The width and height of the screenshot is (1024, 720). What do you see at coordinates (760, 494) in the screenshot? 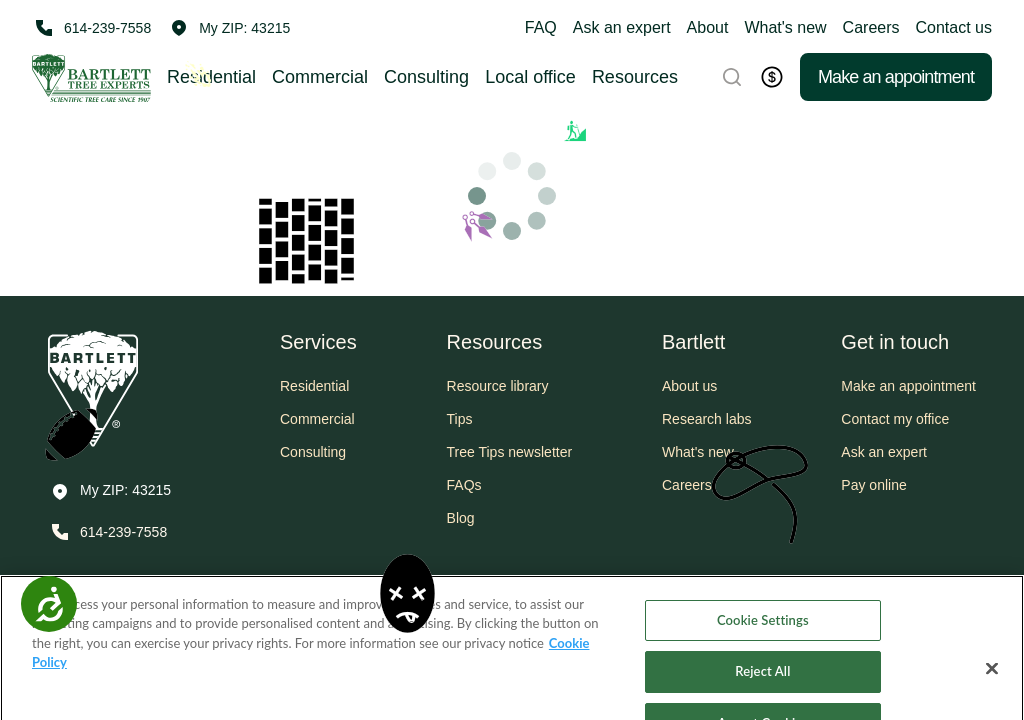
I see `select or capture objects with freeform drawing` at bounding box center [760, 494].